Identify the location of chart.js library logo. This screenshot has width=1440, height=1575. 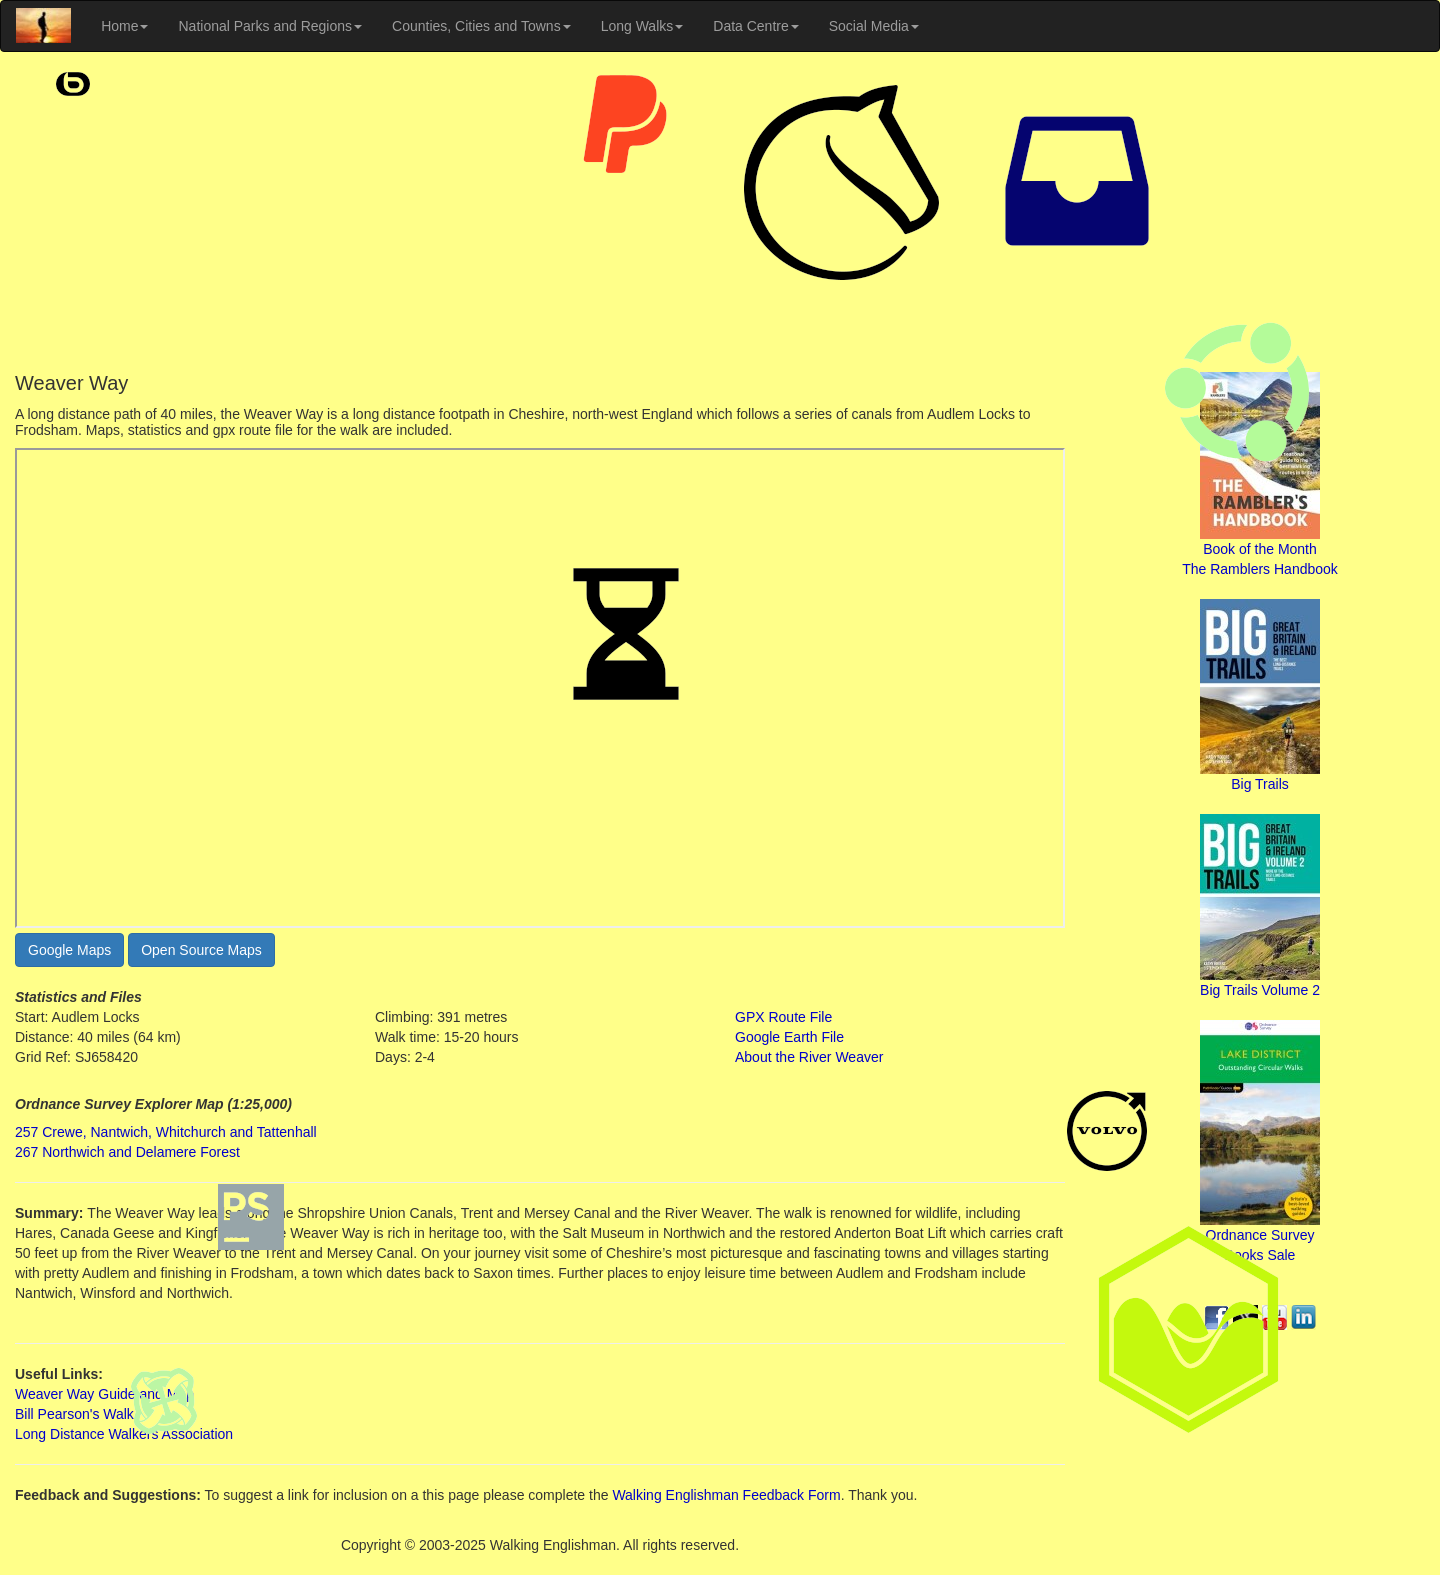
(1188, 1329).